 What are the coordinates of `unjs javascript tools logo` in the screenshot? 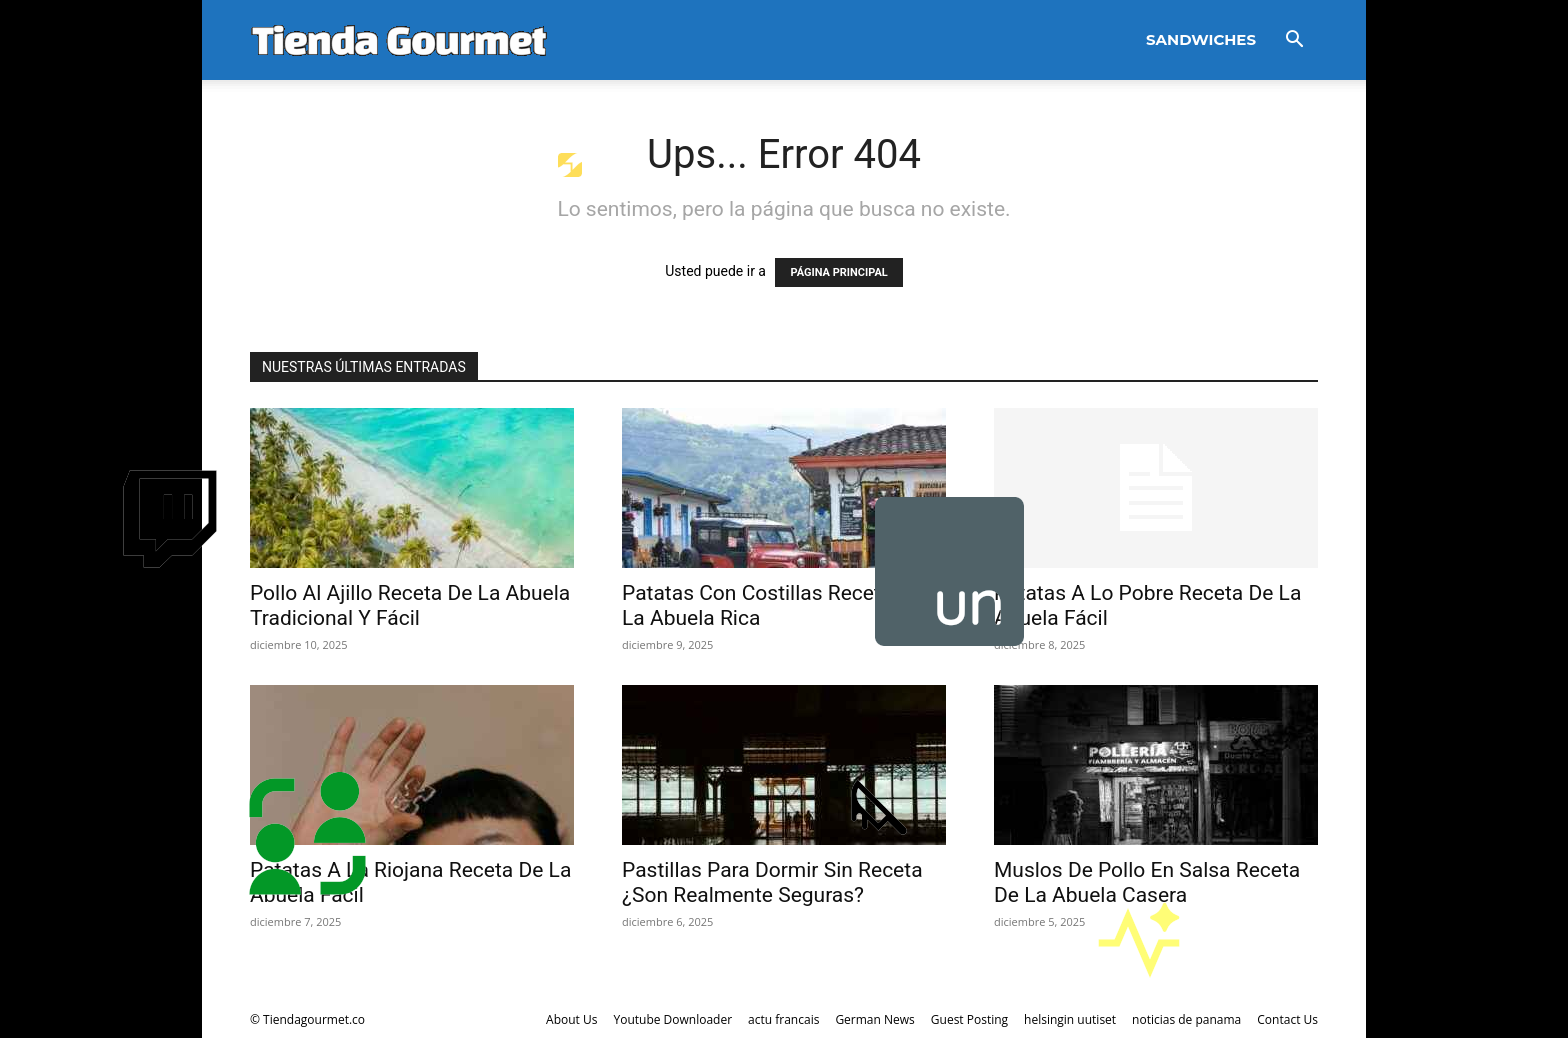 It's located at (949, 571).